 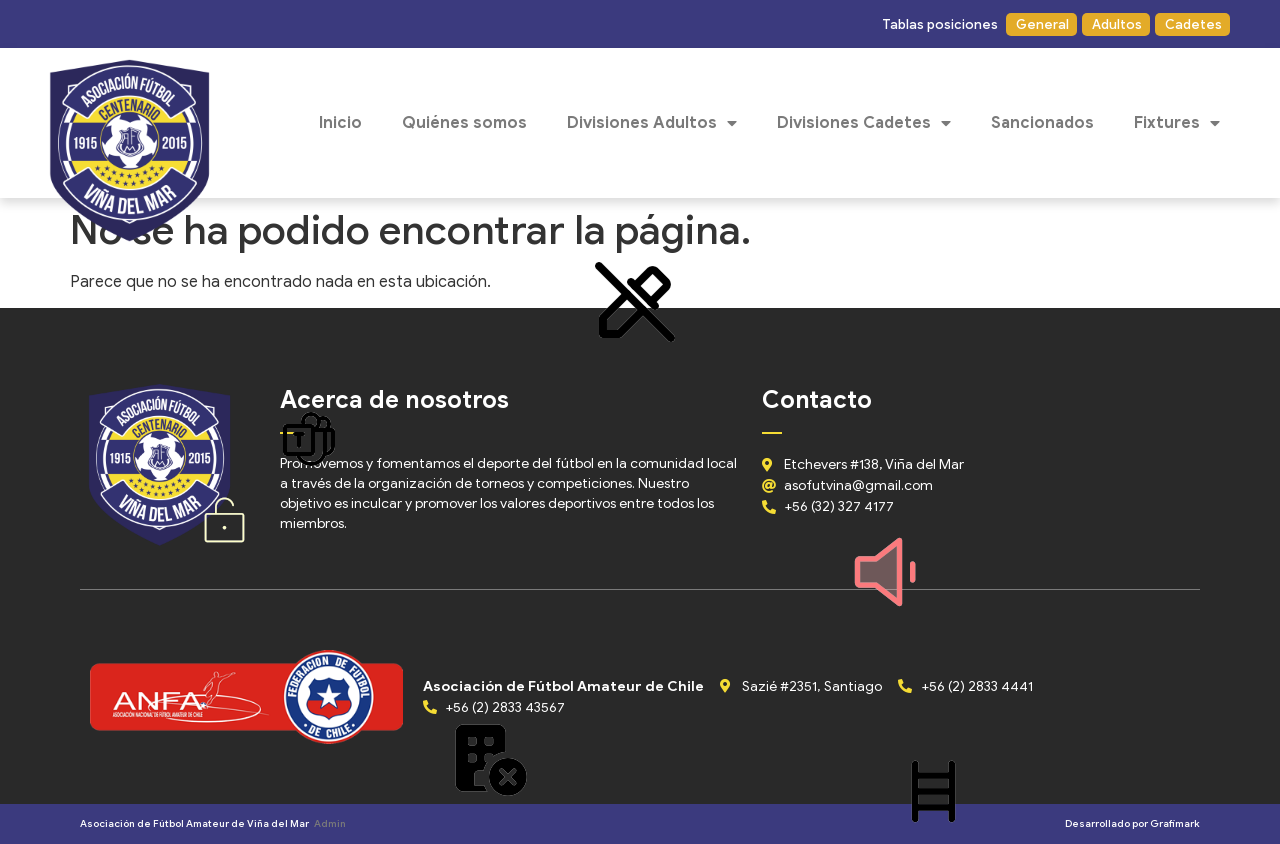 I want to click on remove a building or property from saved locations, so click(x=489, y=758).